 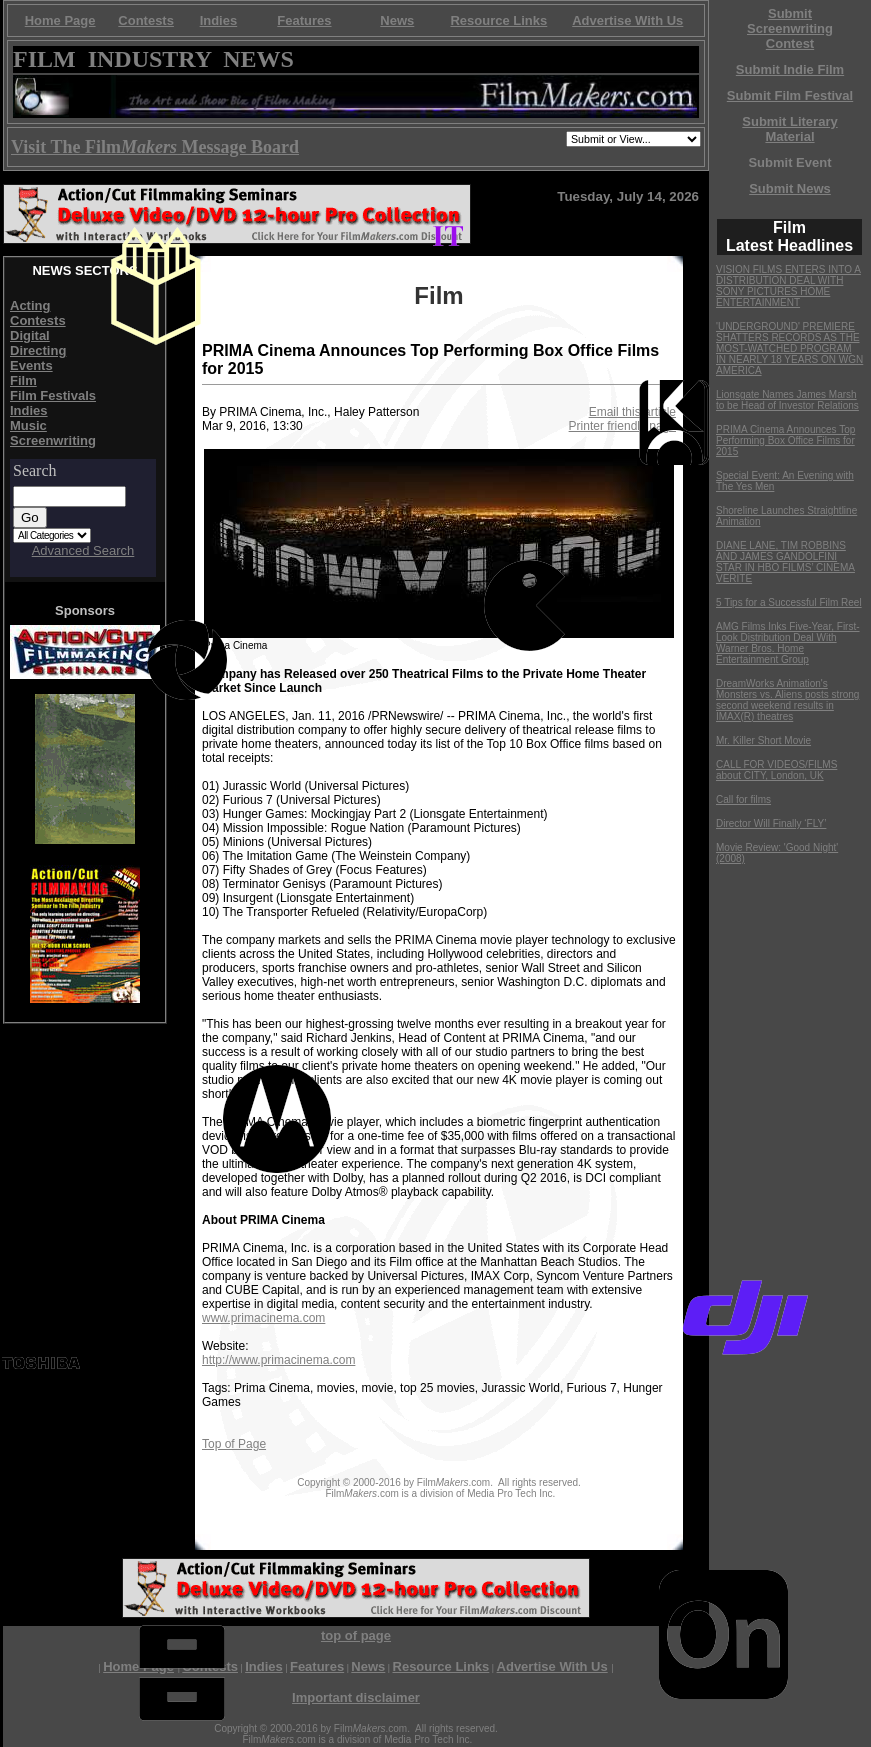 What do you see at coordinates (745, 1317) in the screenshot?
I see `DJI brand logo` at bounding box center [745, 1317].